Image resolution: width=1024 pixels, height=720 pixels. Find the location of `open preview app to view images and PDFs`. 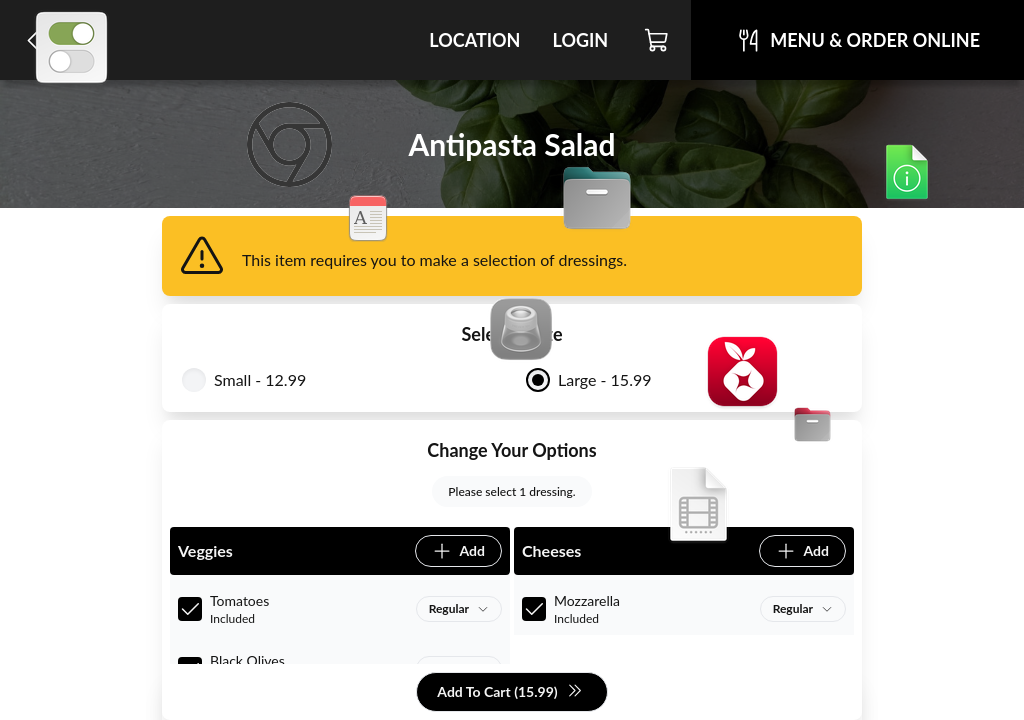

open preview app to view images and PDFs is located at coordinates (521, 329).